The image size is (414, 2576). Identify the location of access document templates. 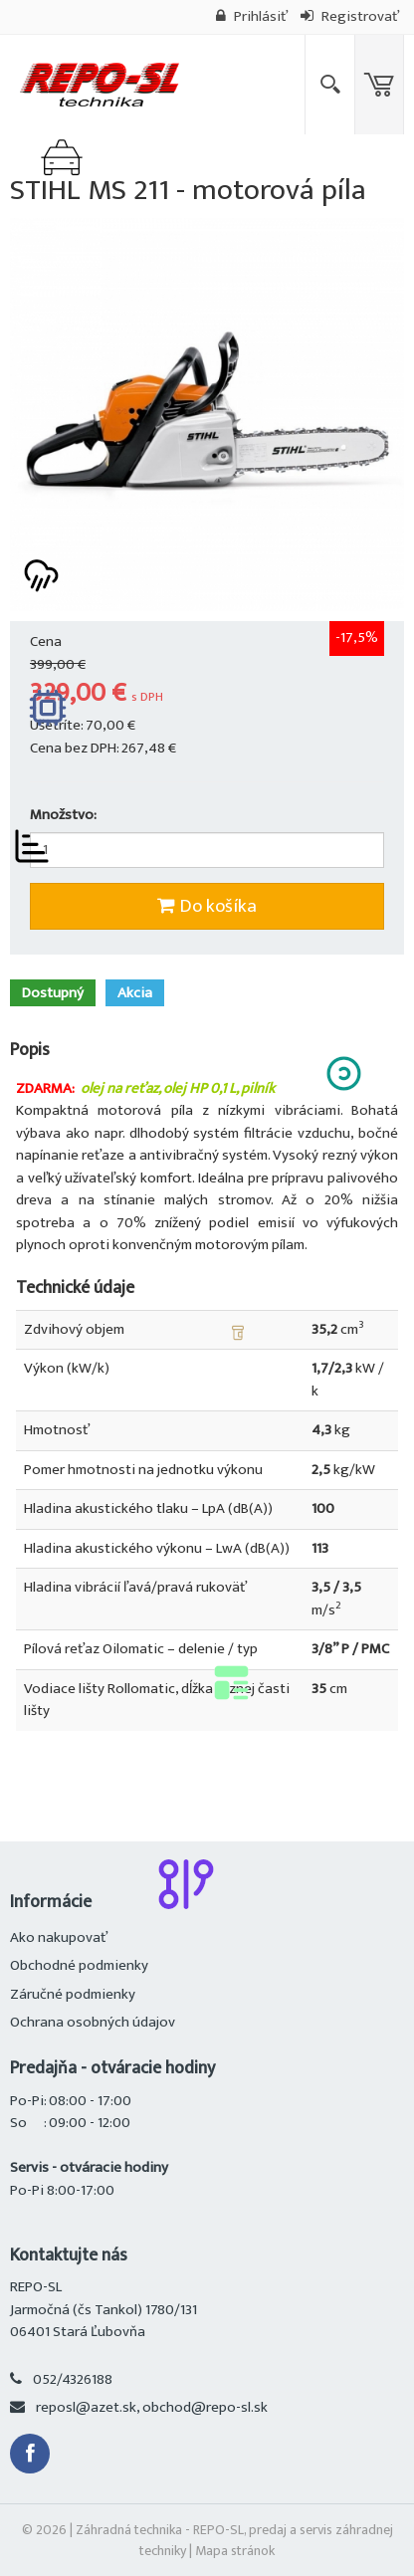
(231, 1682).